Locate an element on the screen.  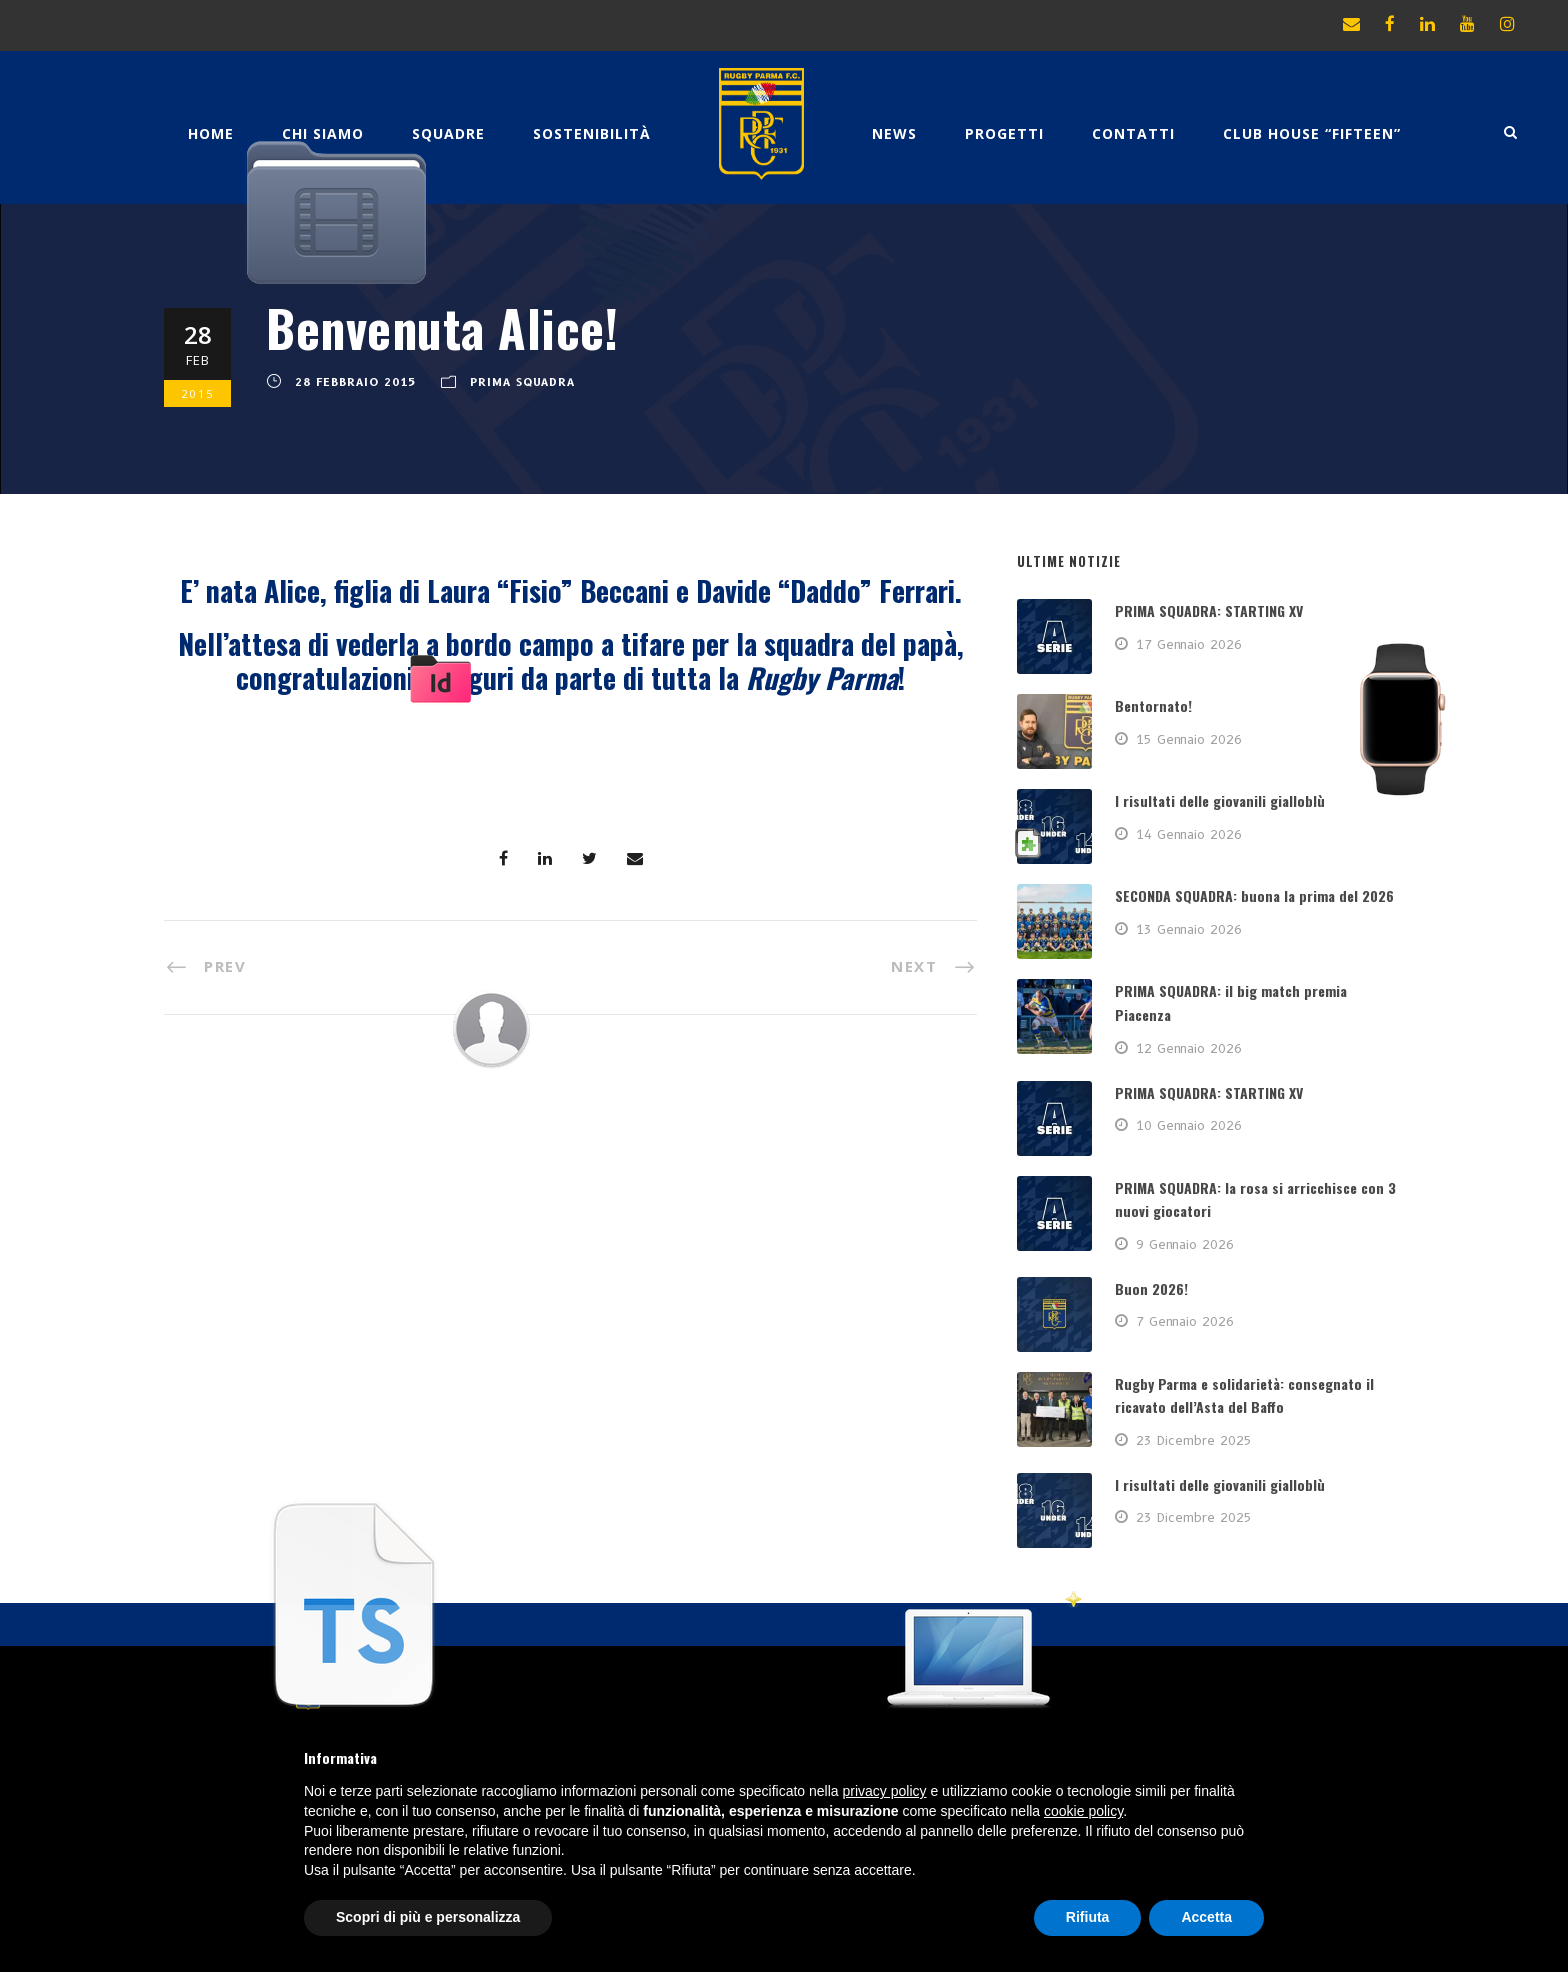
view user accounts is located at coordinates (491, 1028).